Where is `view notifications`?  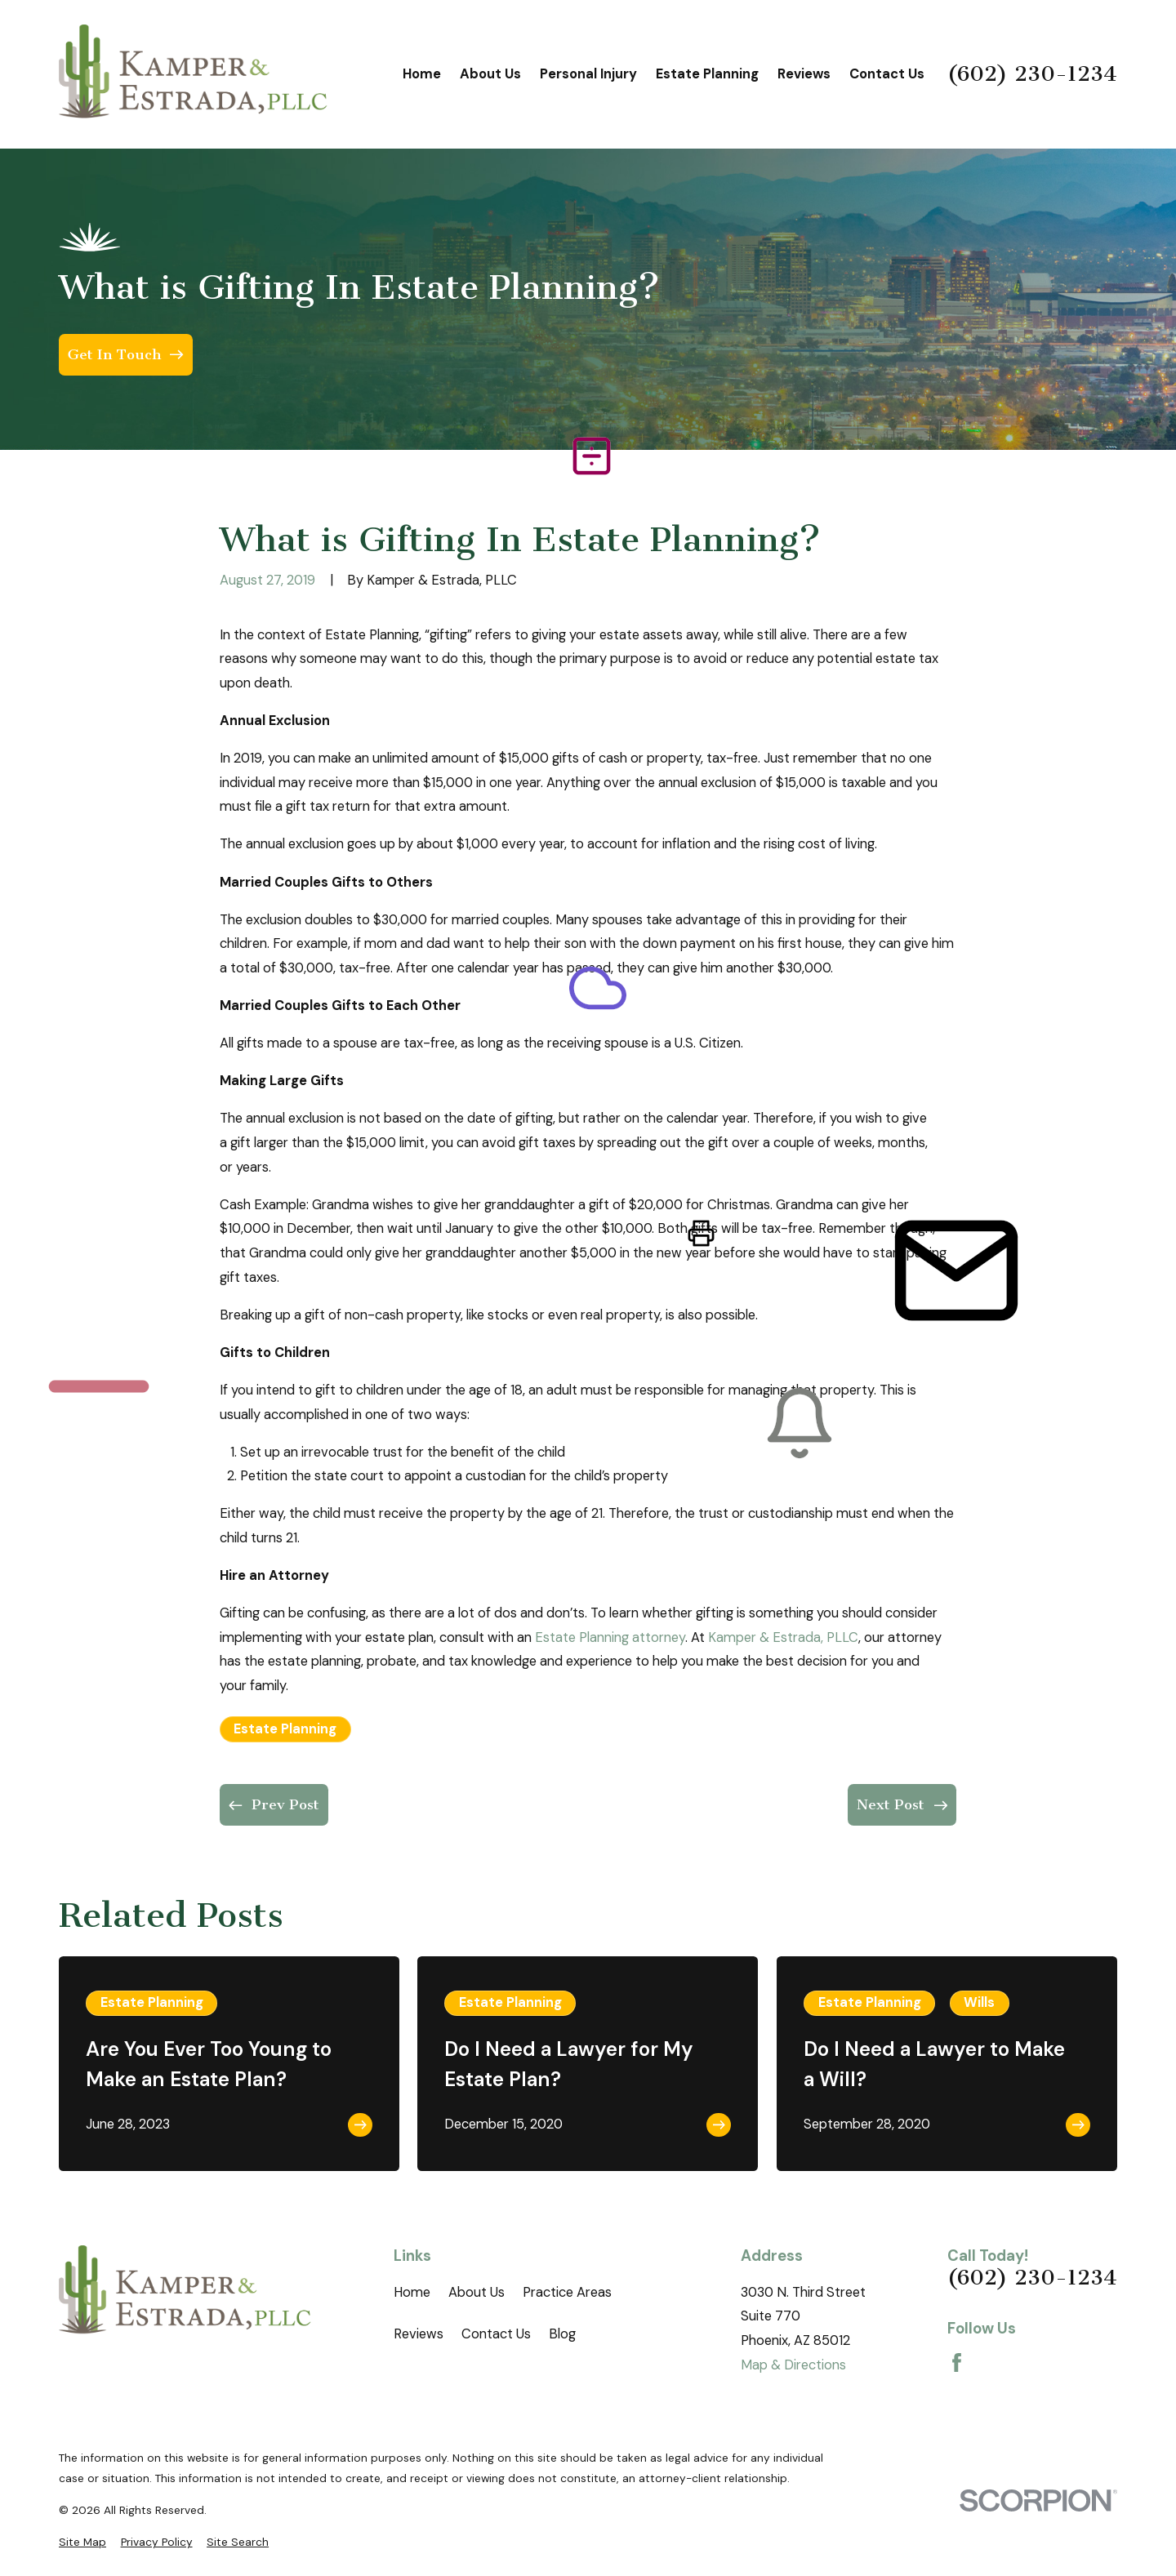
view notifications is located at coordinates (800, 1423).